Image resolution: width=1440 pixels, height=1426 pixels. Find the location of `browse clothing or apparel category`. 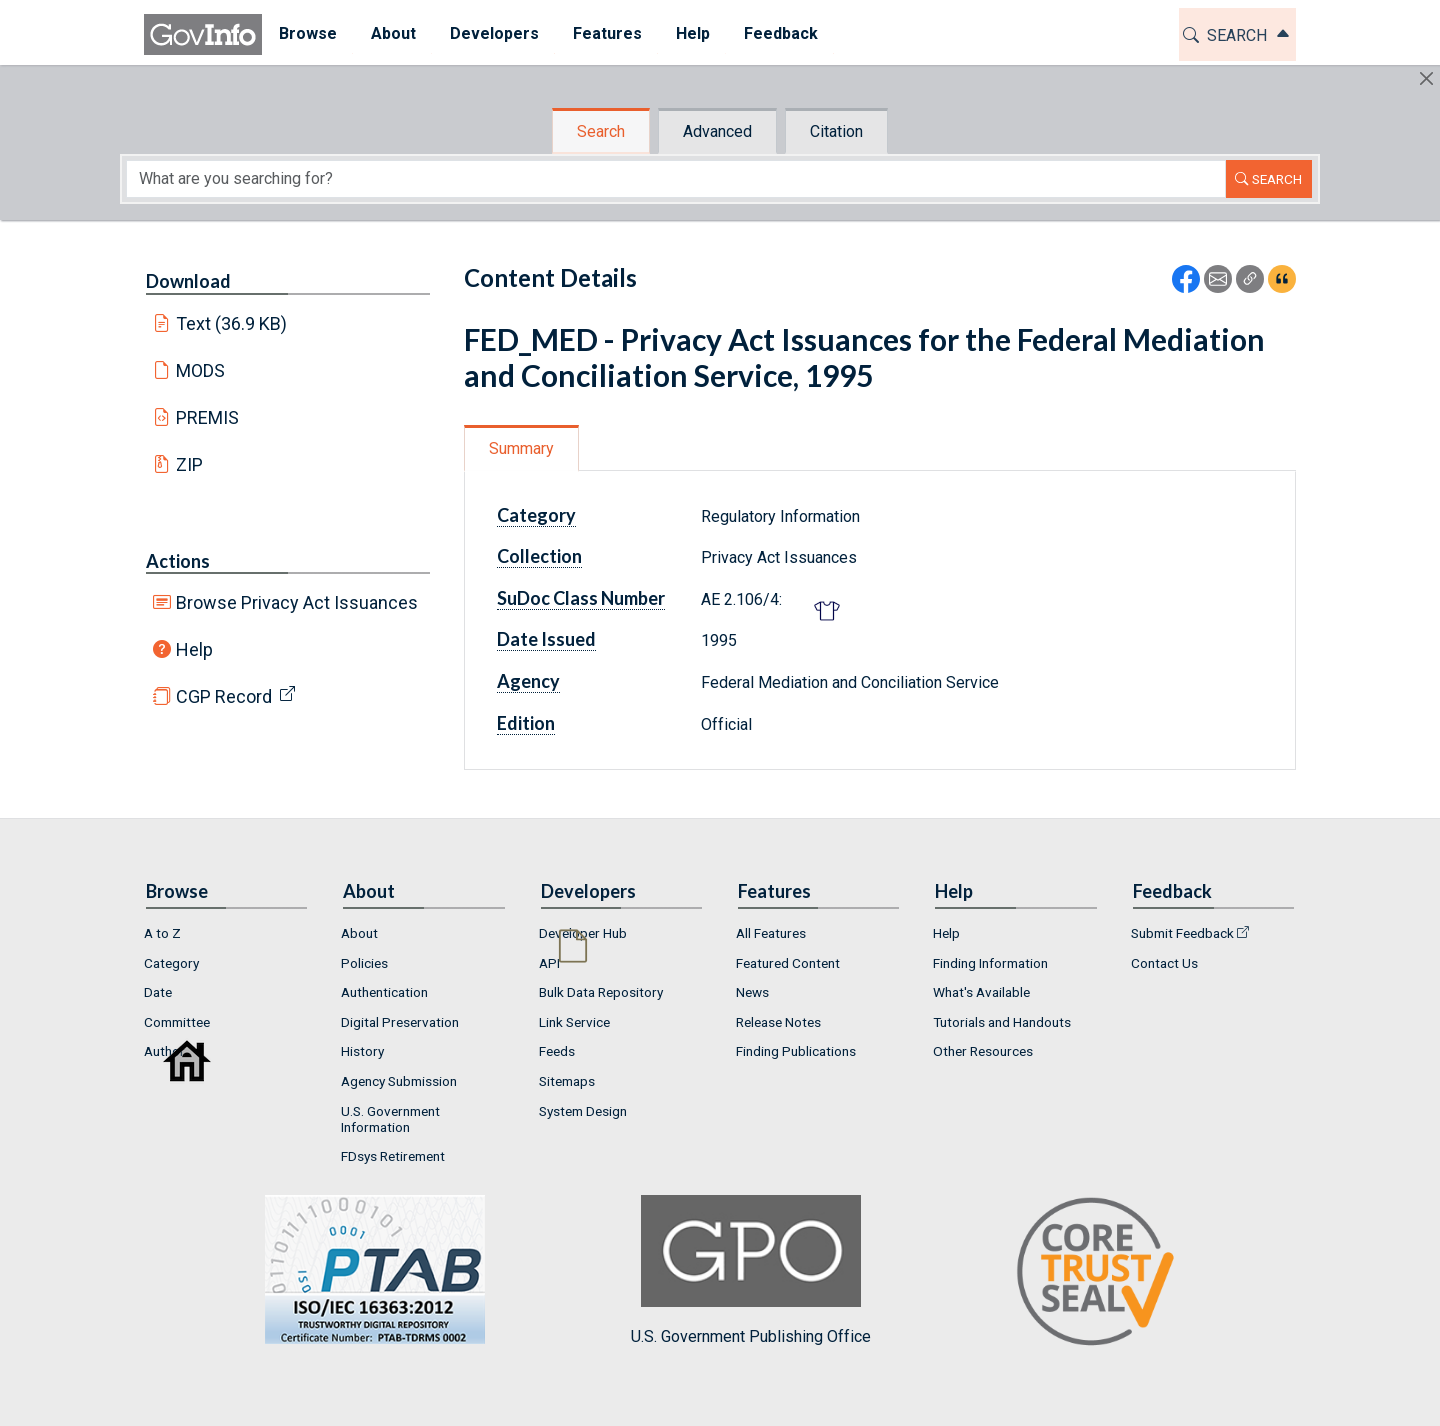

browse clothing or apparel category is located at coordinates (827, 611).